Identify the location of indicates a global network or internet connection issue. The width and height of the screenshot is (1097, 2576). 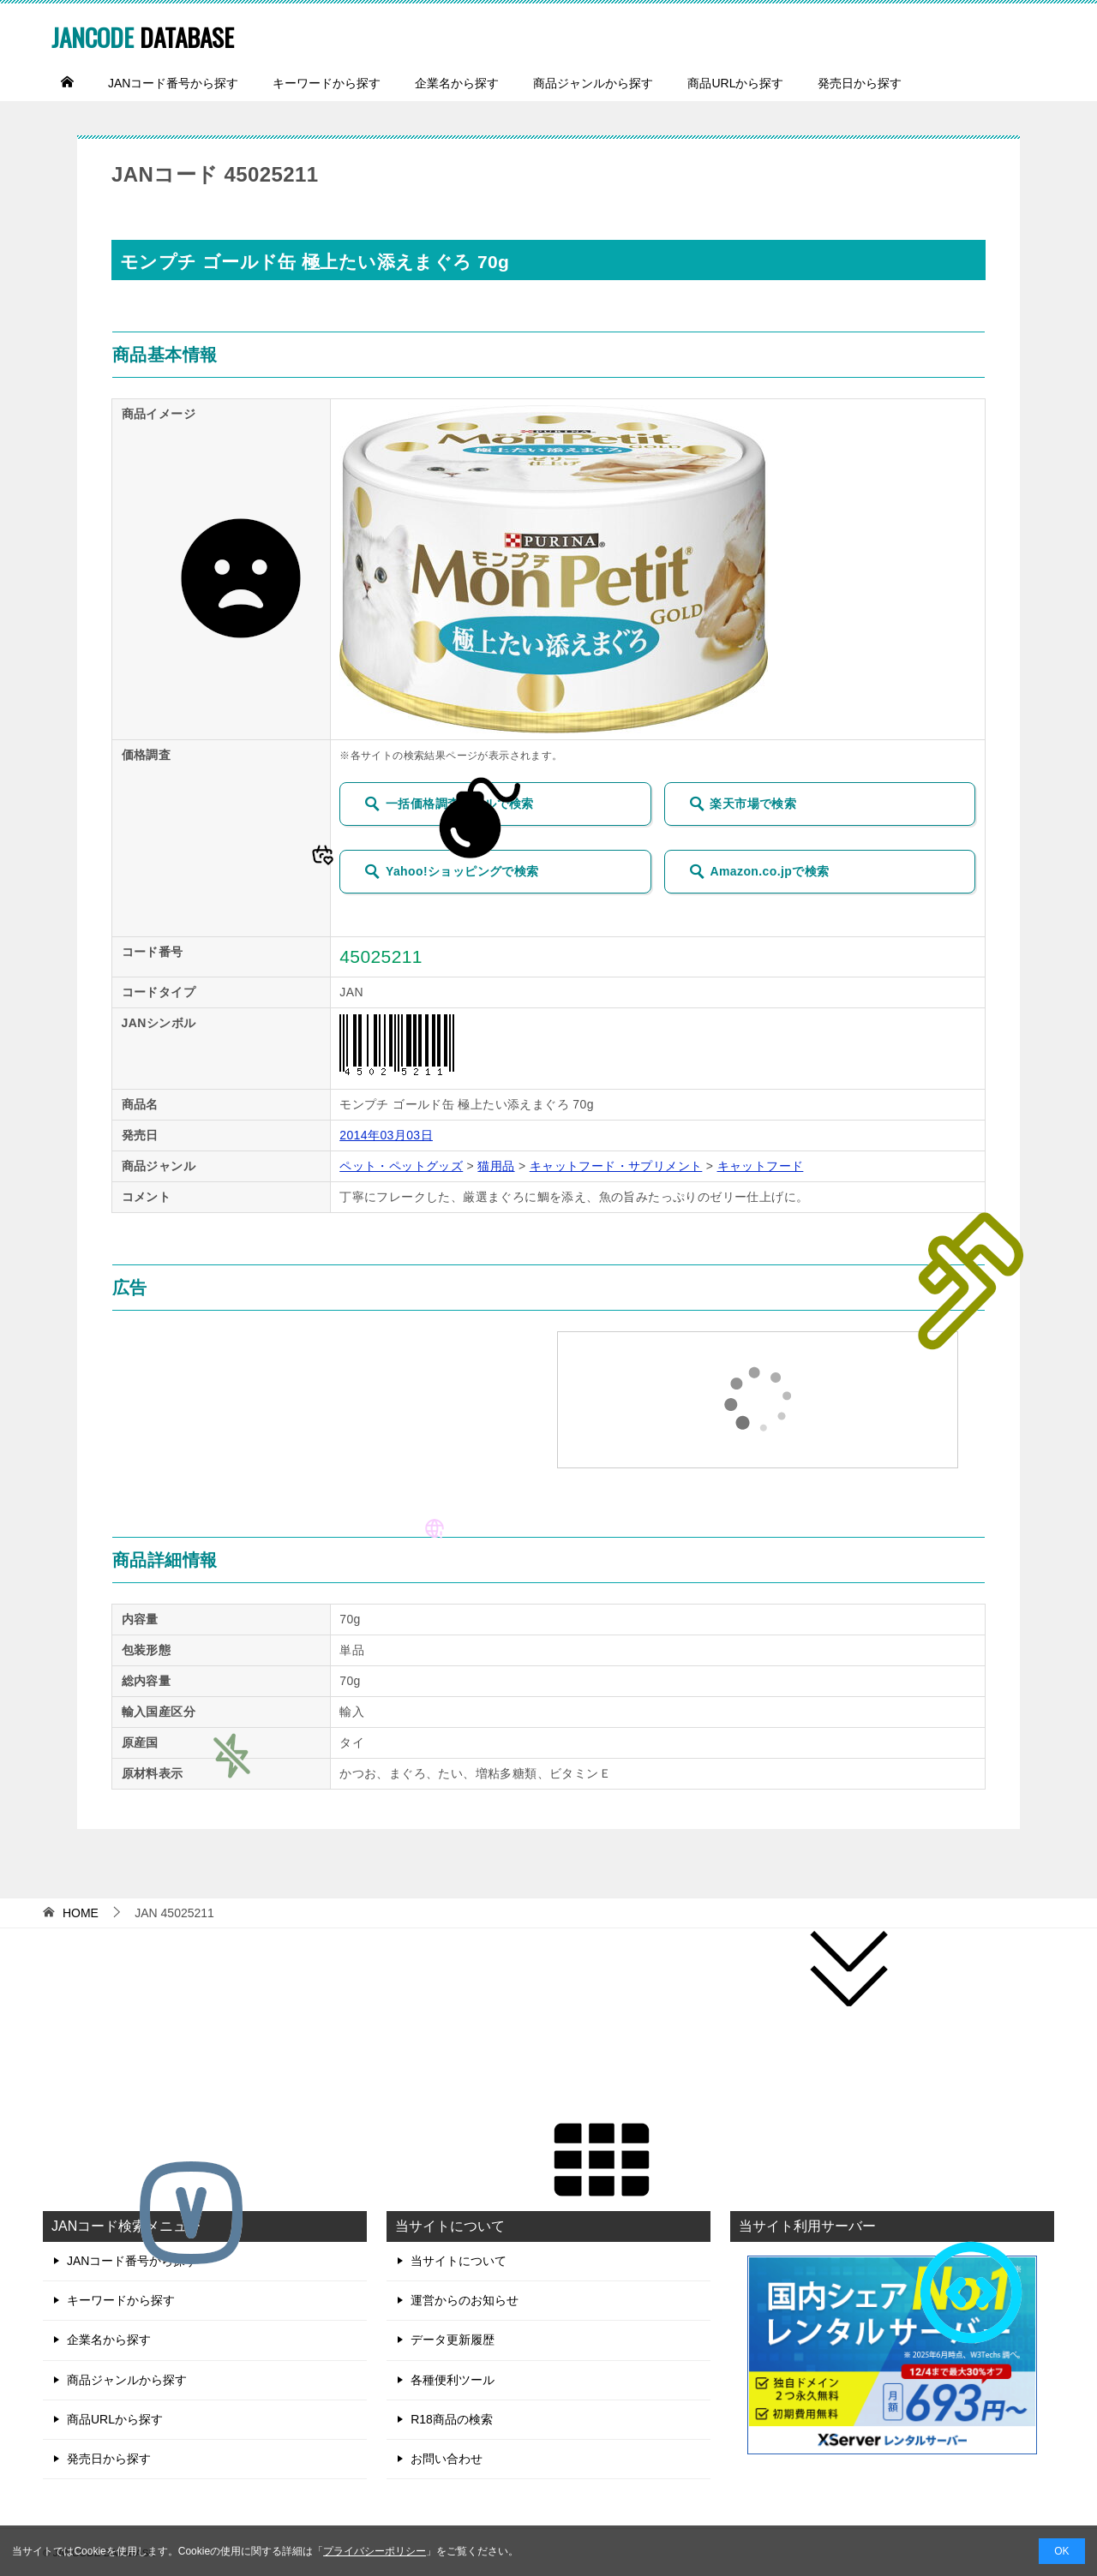
(435, 1528).